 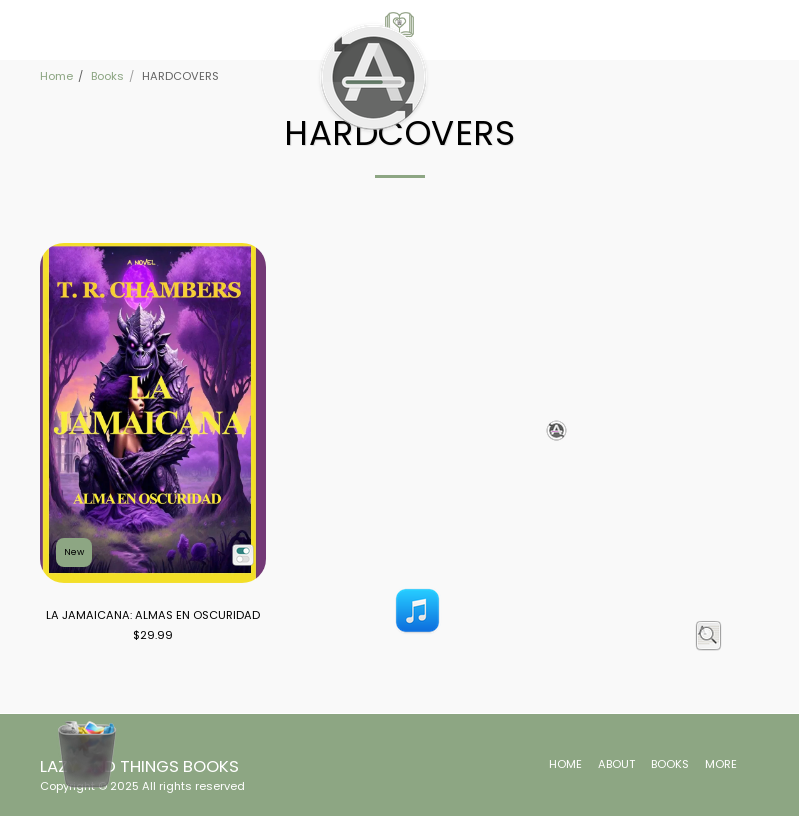 What do you see at coordinates (708, 635) in the screenshot?
I see `open document viewer application` at bounding box center [708, 635].